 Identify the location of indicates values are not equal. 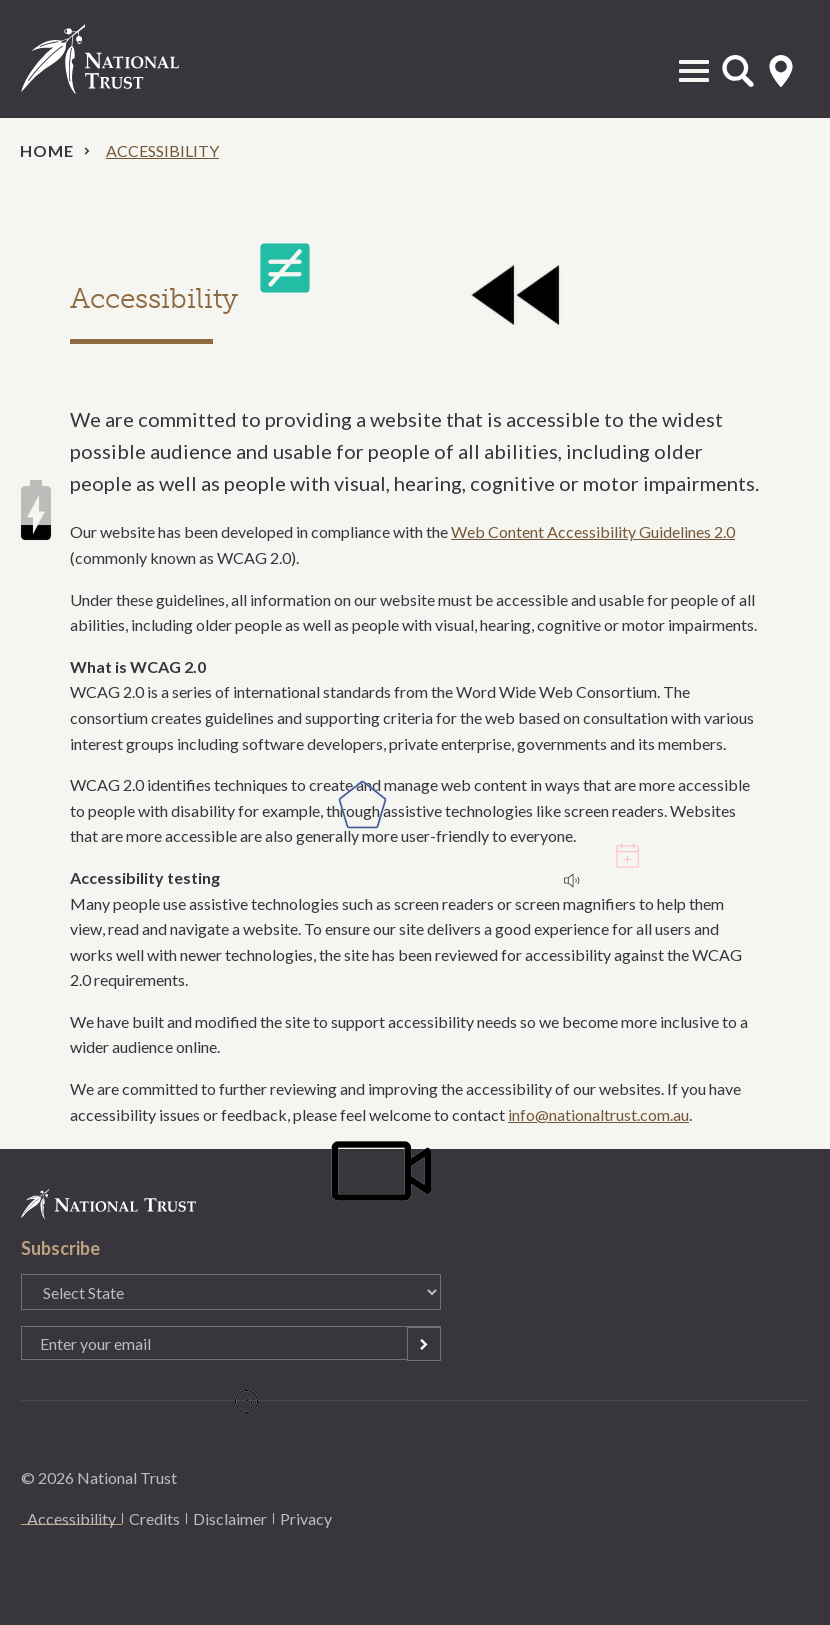
(285, 268).